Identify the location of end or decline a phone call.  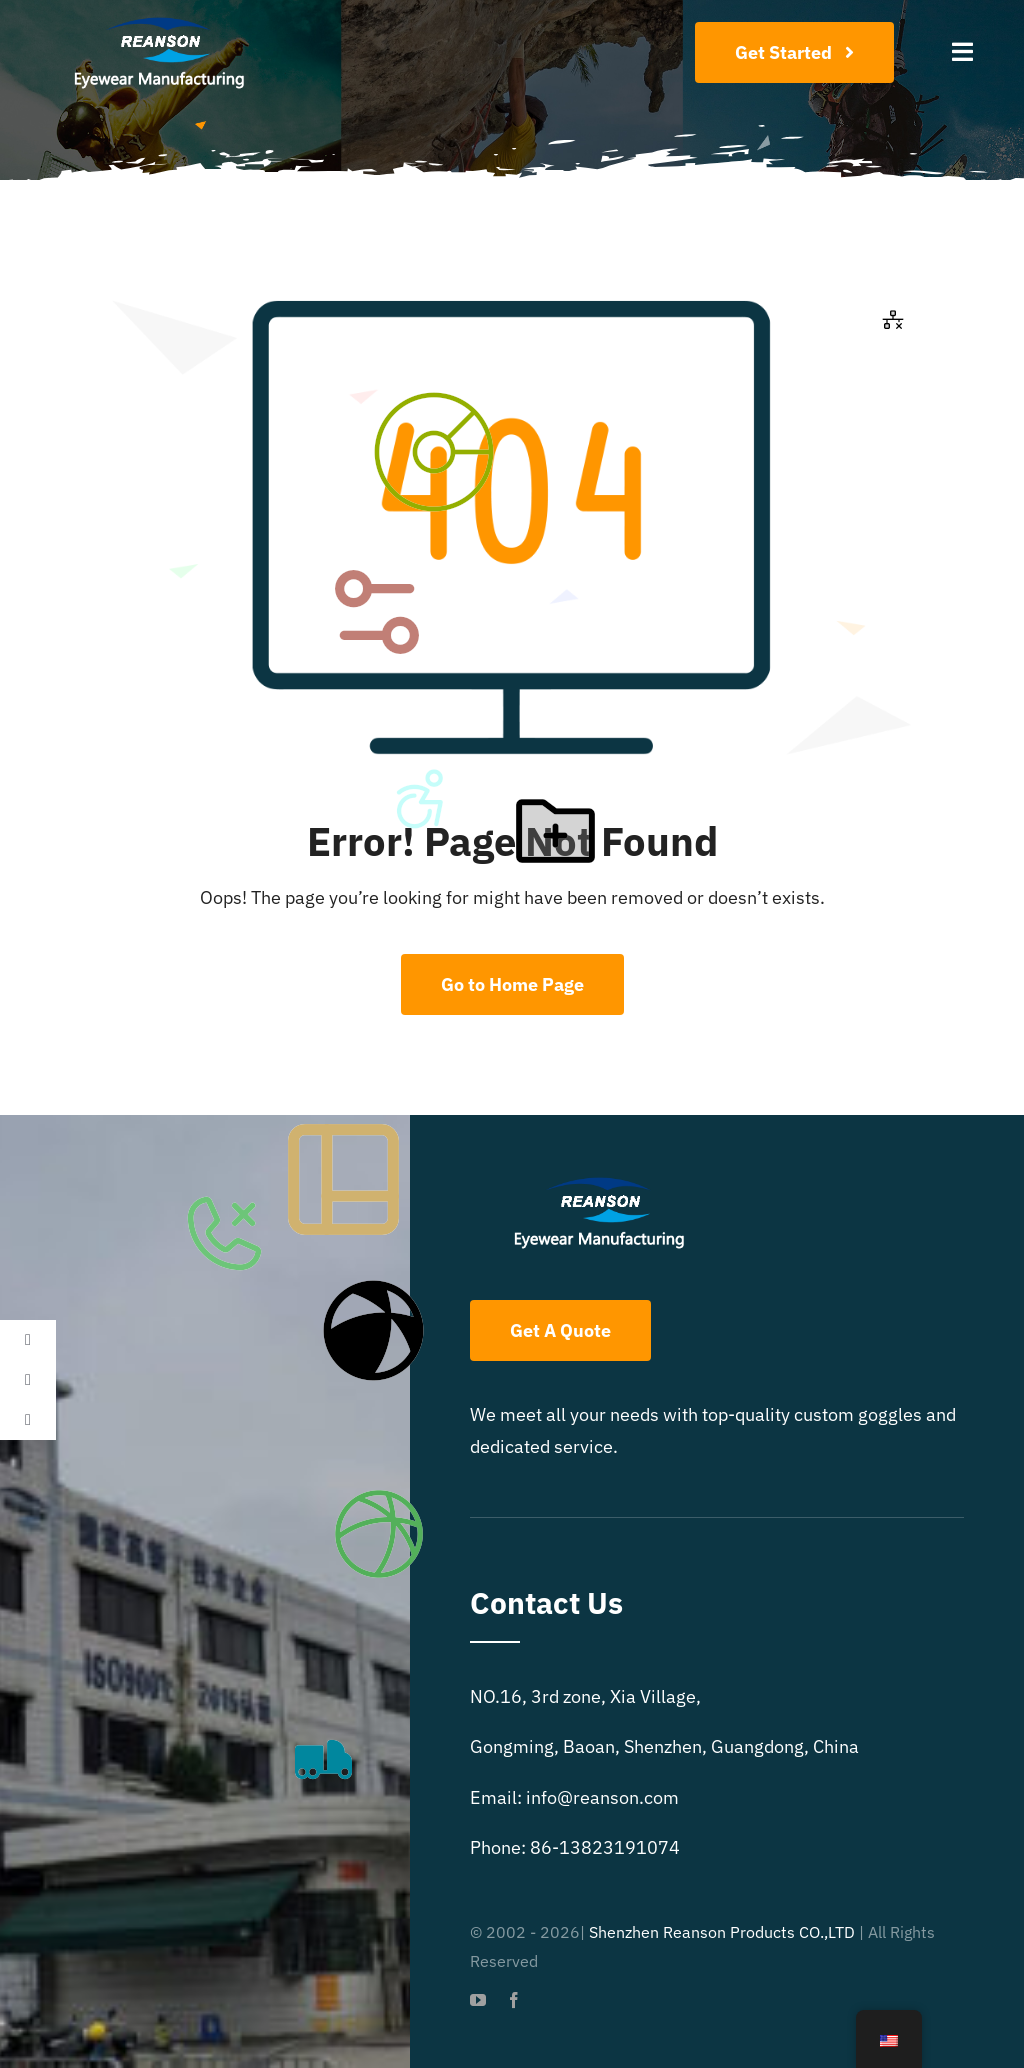
(226, 1232).